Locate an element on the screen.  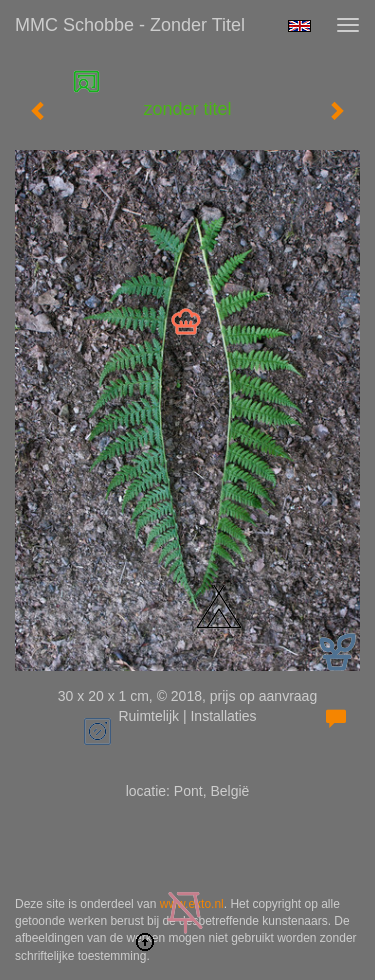
access teaching or presentation mode is located at coordinates (86, 81).